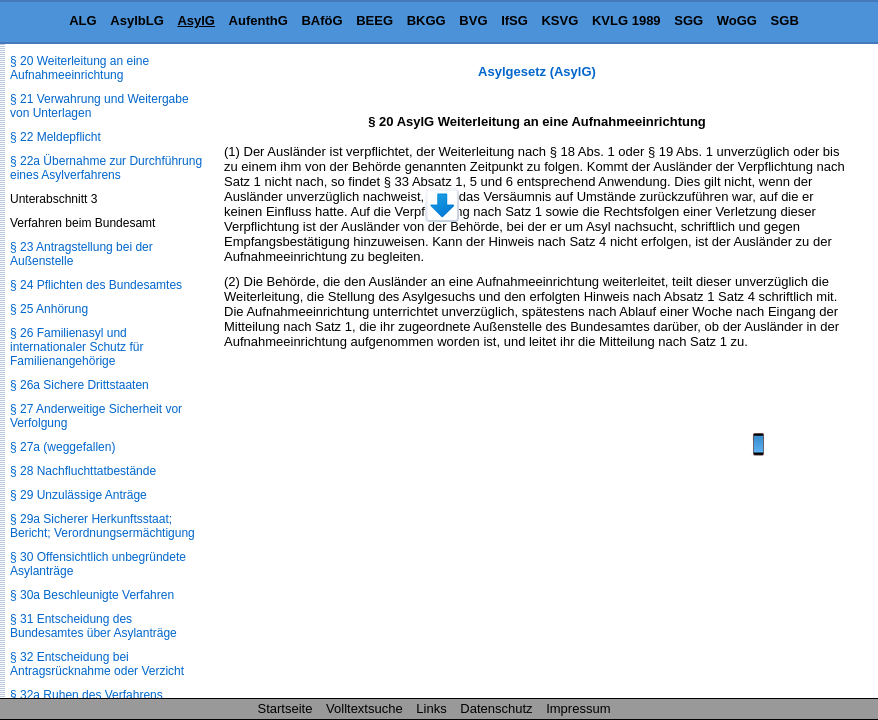  I want to click on iPhone 8 device connected to your Mac, so click(758, 444).